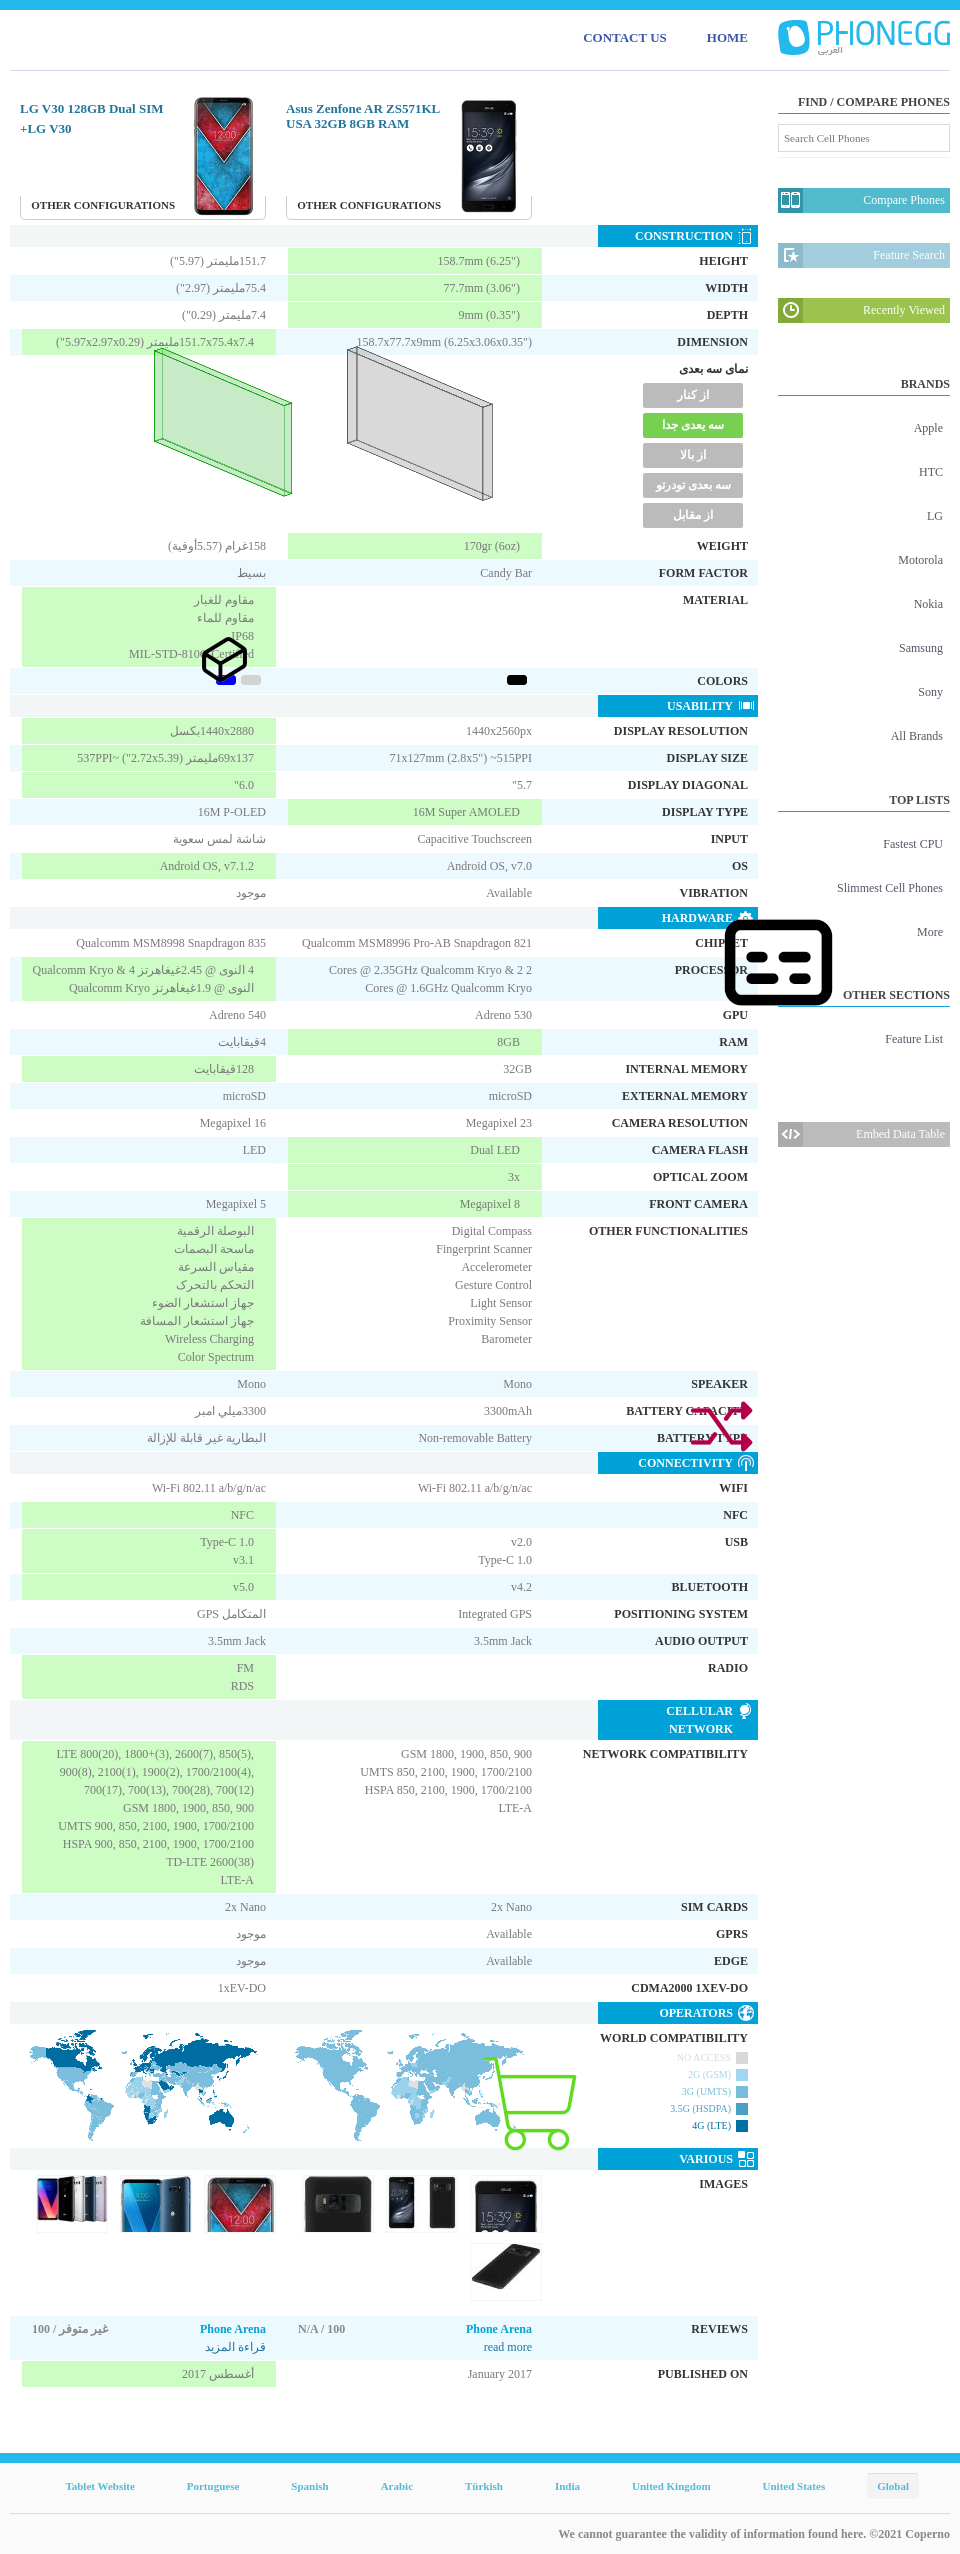 This screenshot has height=2554, width=960. I want to click on view 3D object or model, so click(224, 659).